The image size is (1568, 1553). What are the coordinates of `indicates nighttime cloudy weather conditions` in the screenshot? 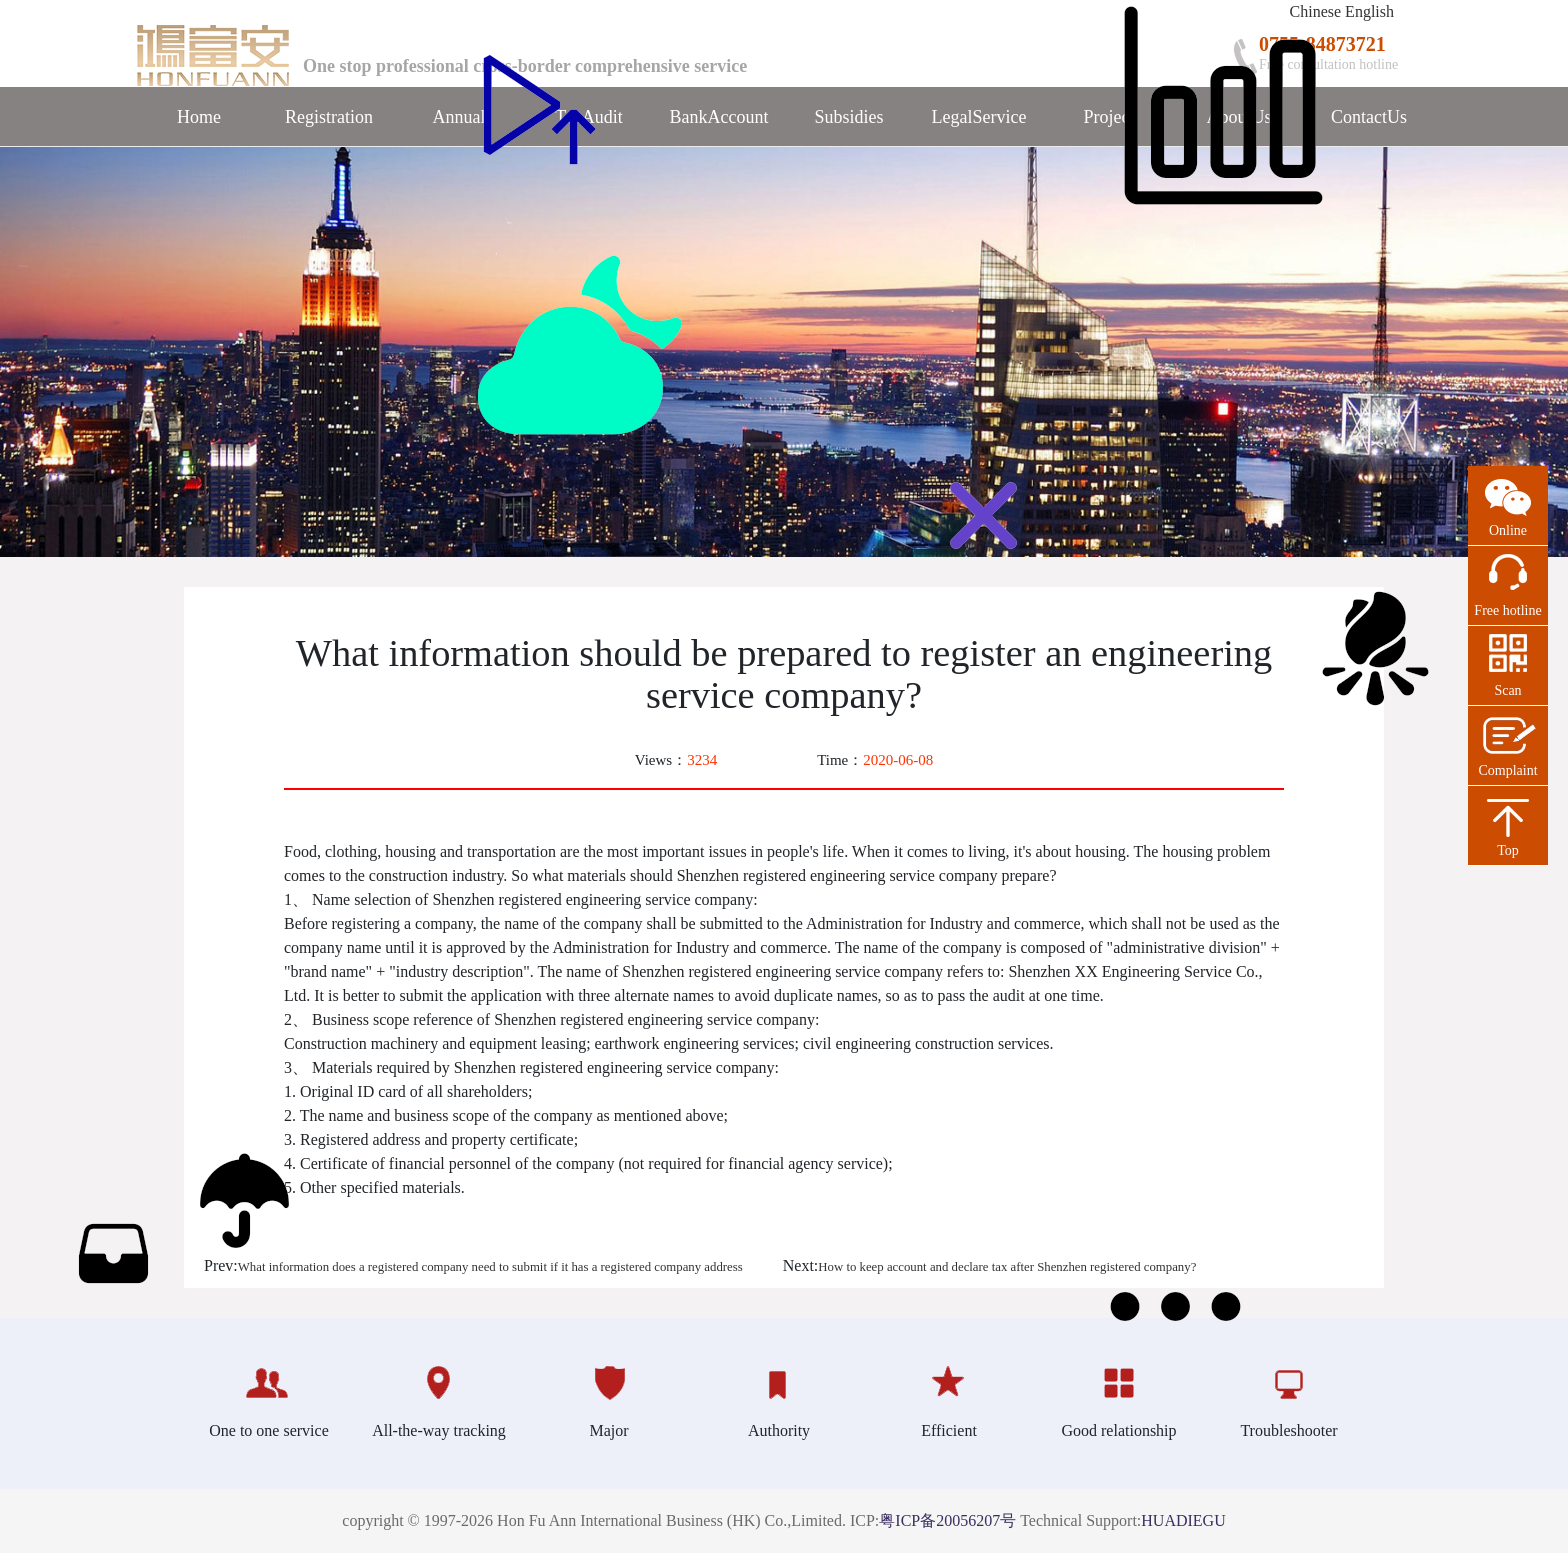 It's located at (580, 345).